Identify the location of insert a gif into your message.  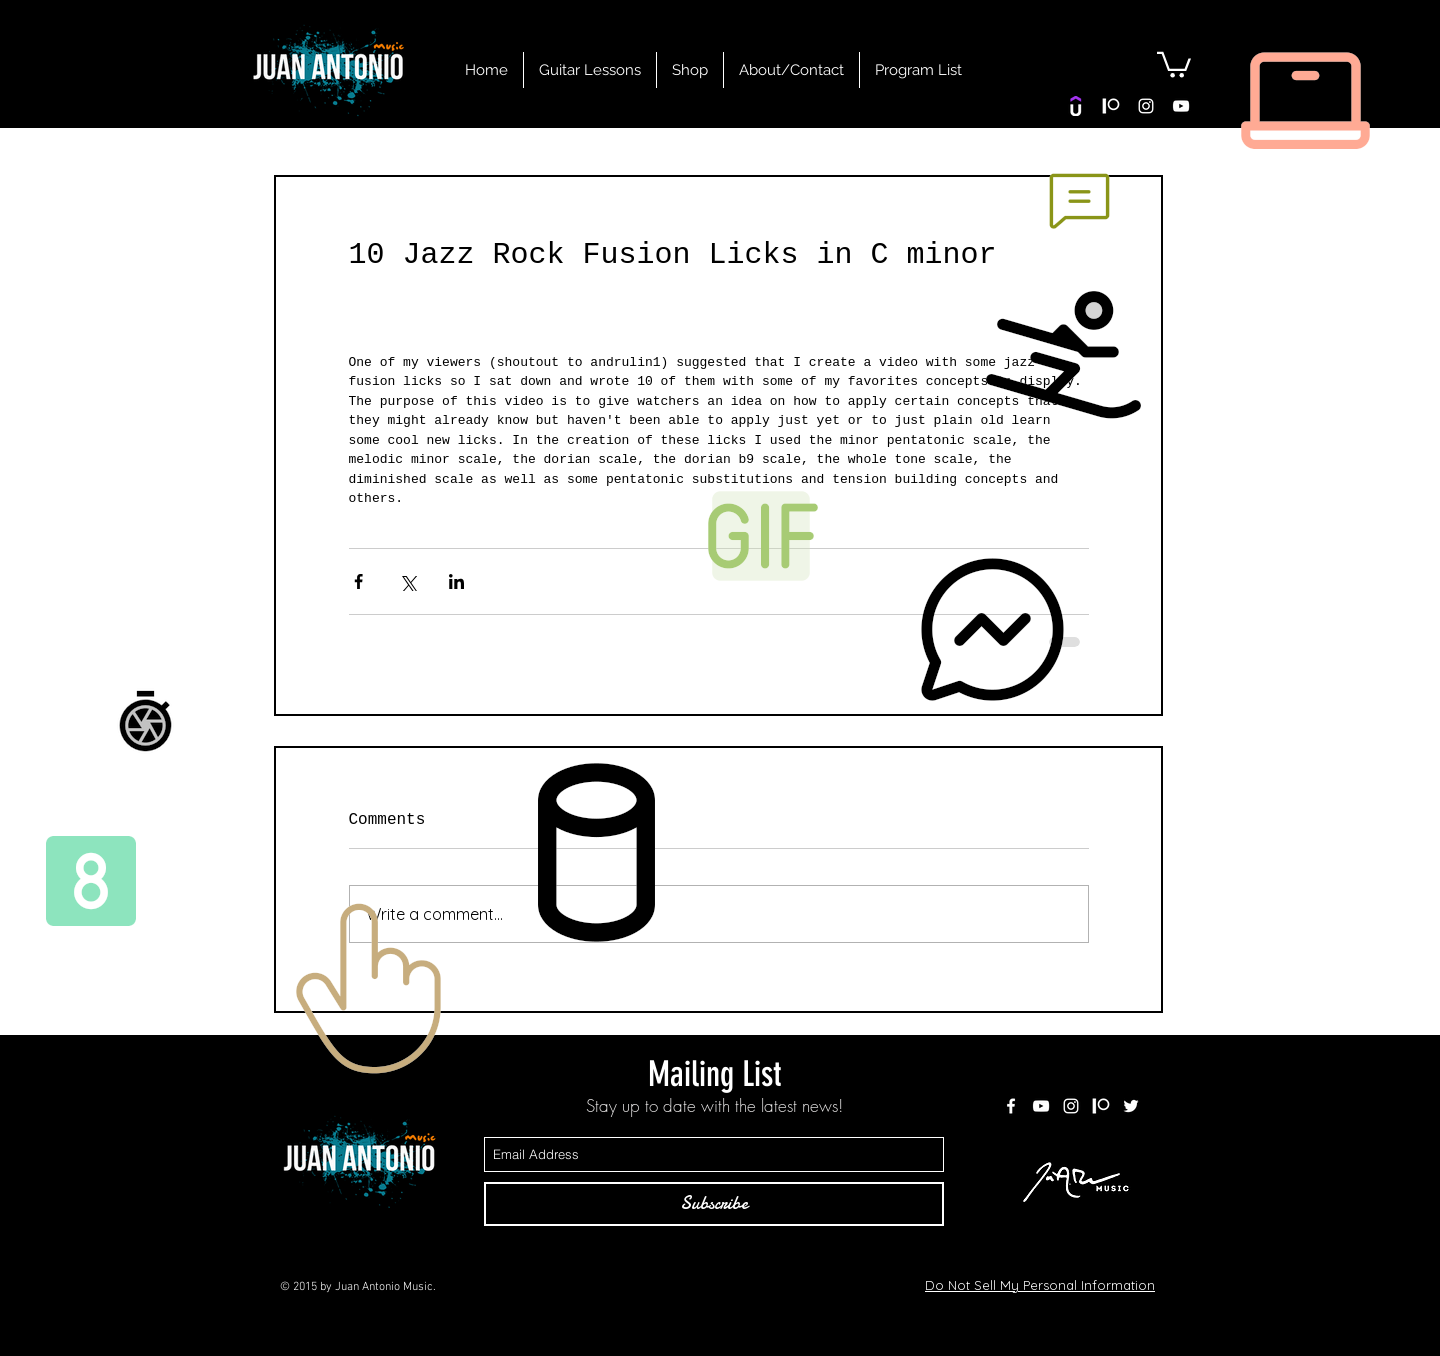
(761, 536).